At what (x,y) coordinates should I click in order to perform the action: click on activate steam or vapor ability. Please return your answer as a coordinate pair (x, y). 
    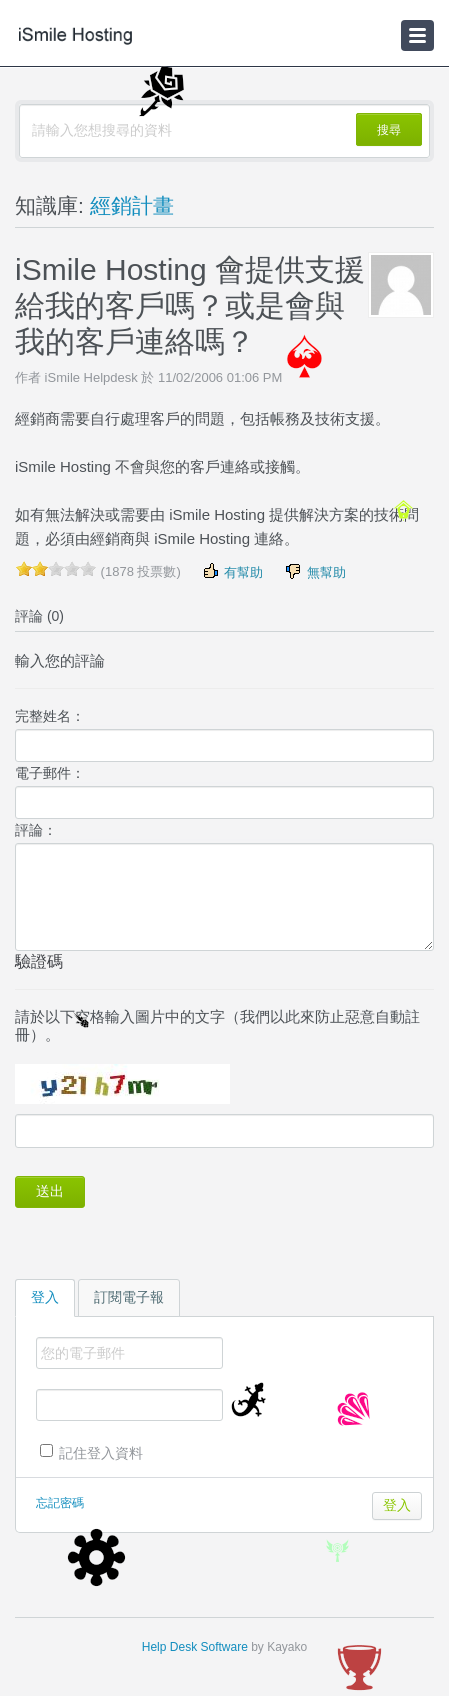
    Looking at the image, I should click on (80, 1019).